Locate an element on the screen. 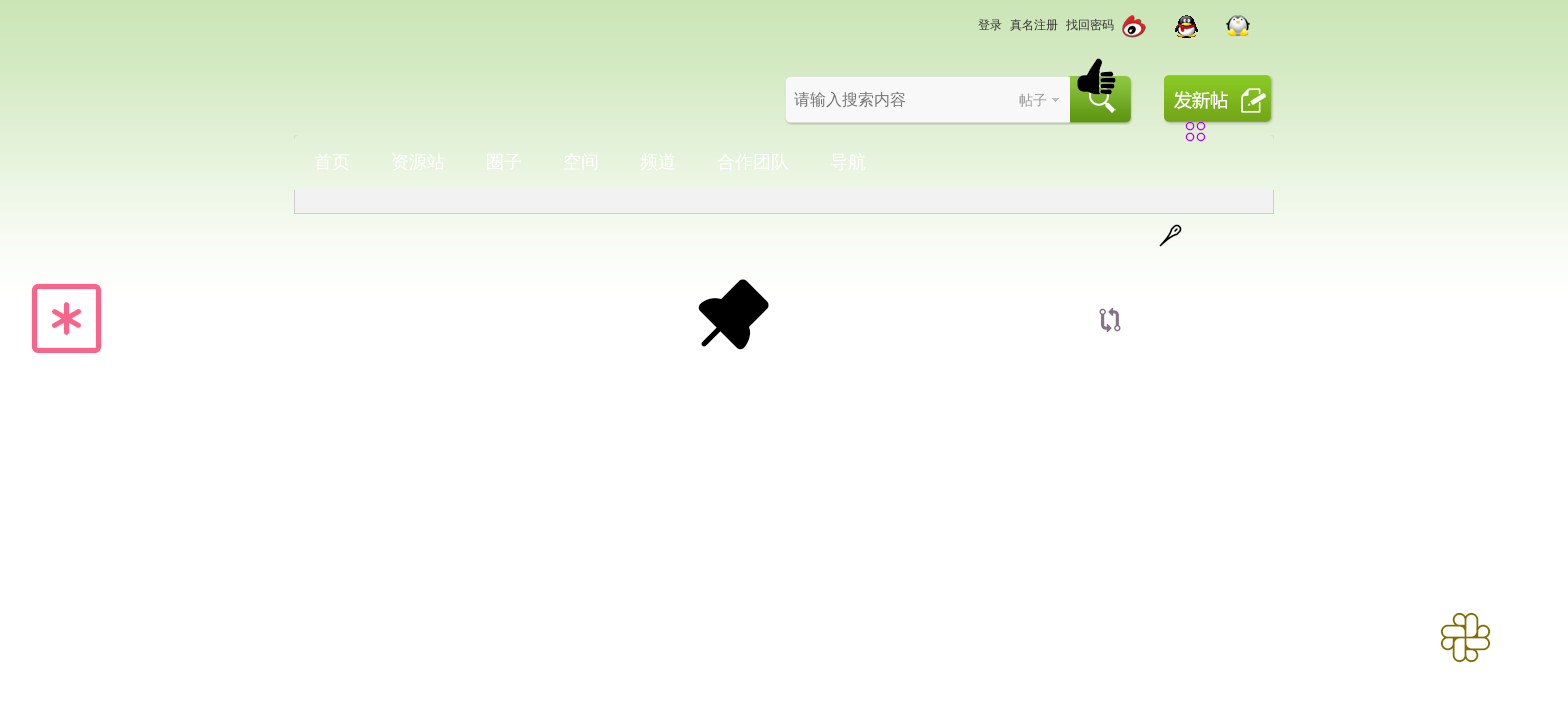  access sewing or crafting tools is located at coordinates (1170, 235).